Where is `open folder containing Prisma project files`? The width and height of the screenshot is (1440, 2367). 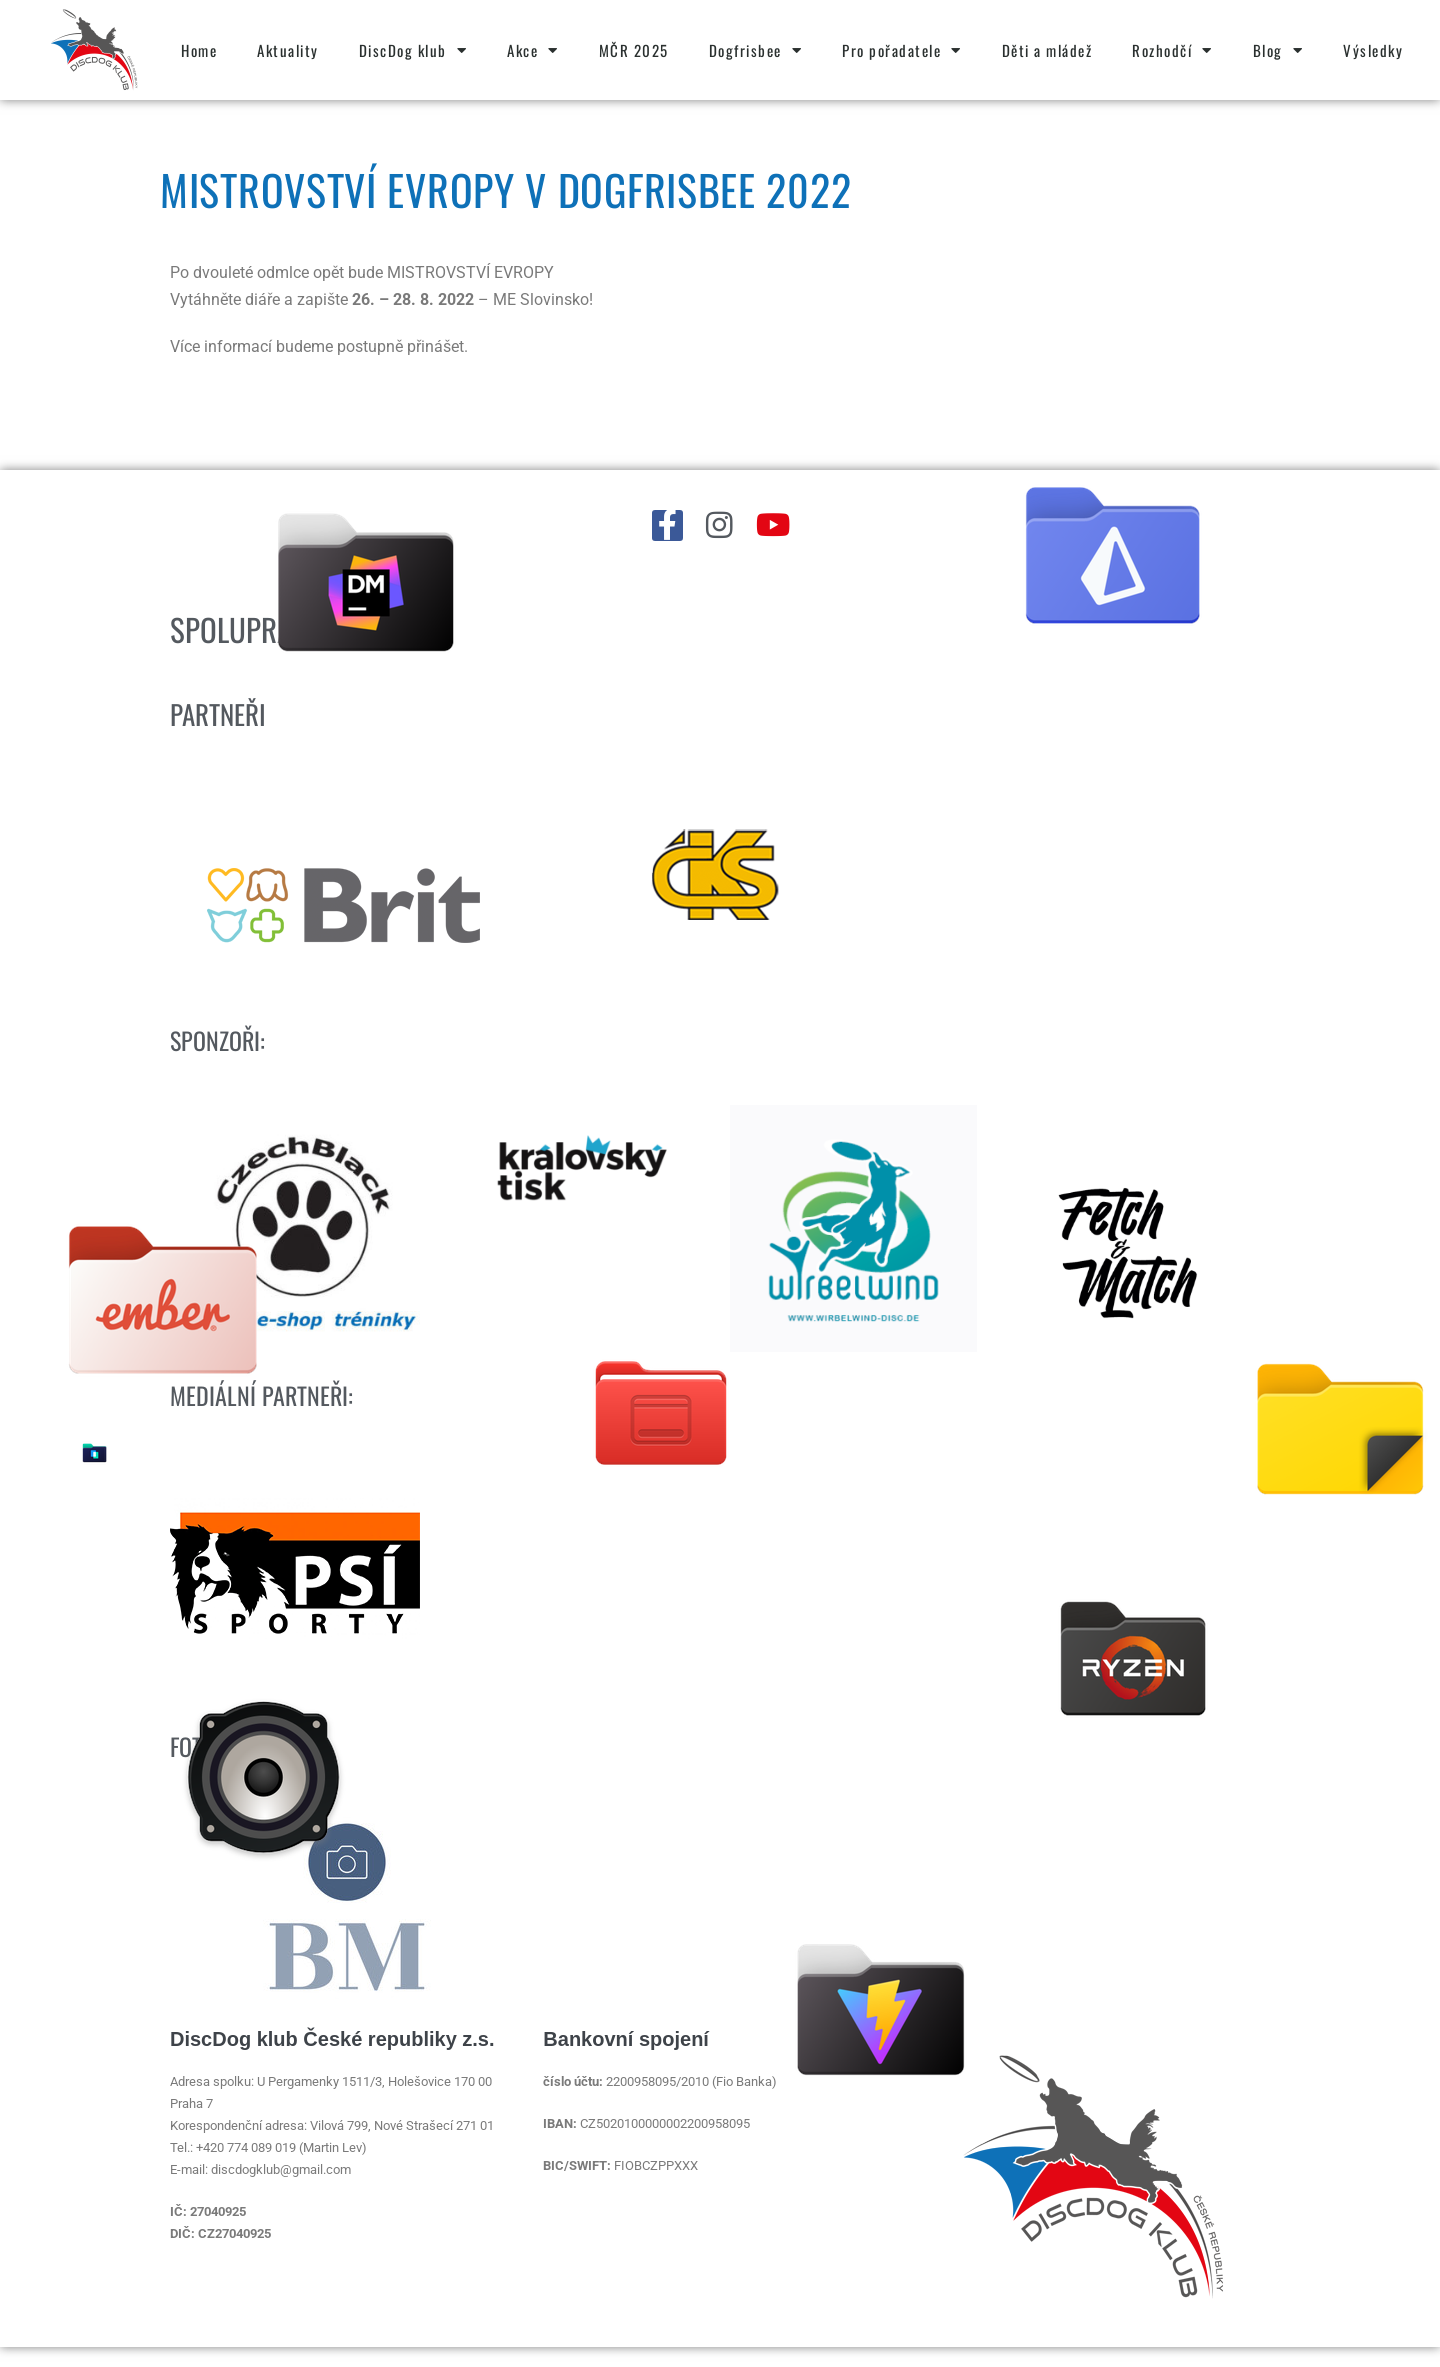
open folder containing Prisma project files is located at coordinates (1112, 560).